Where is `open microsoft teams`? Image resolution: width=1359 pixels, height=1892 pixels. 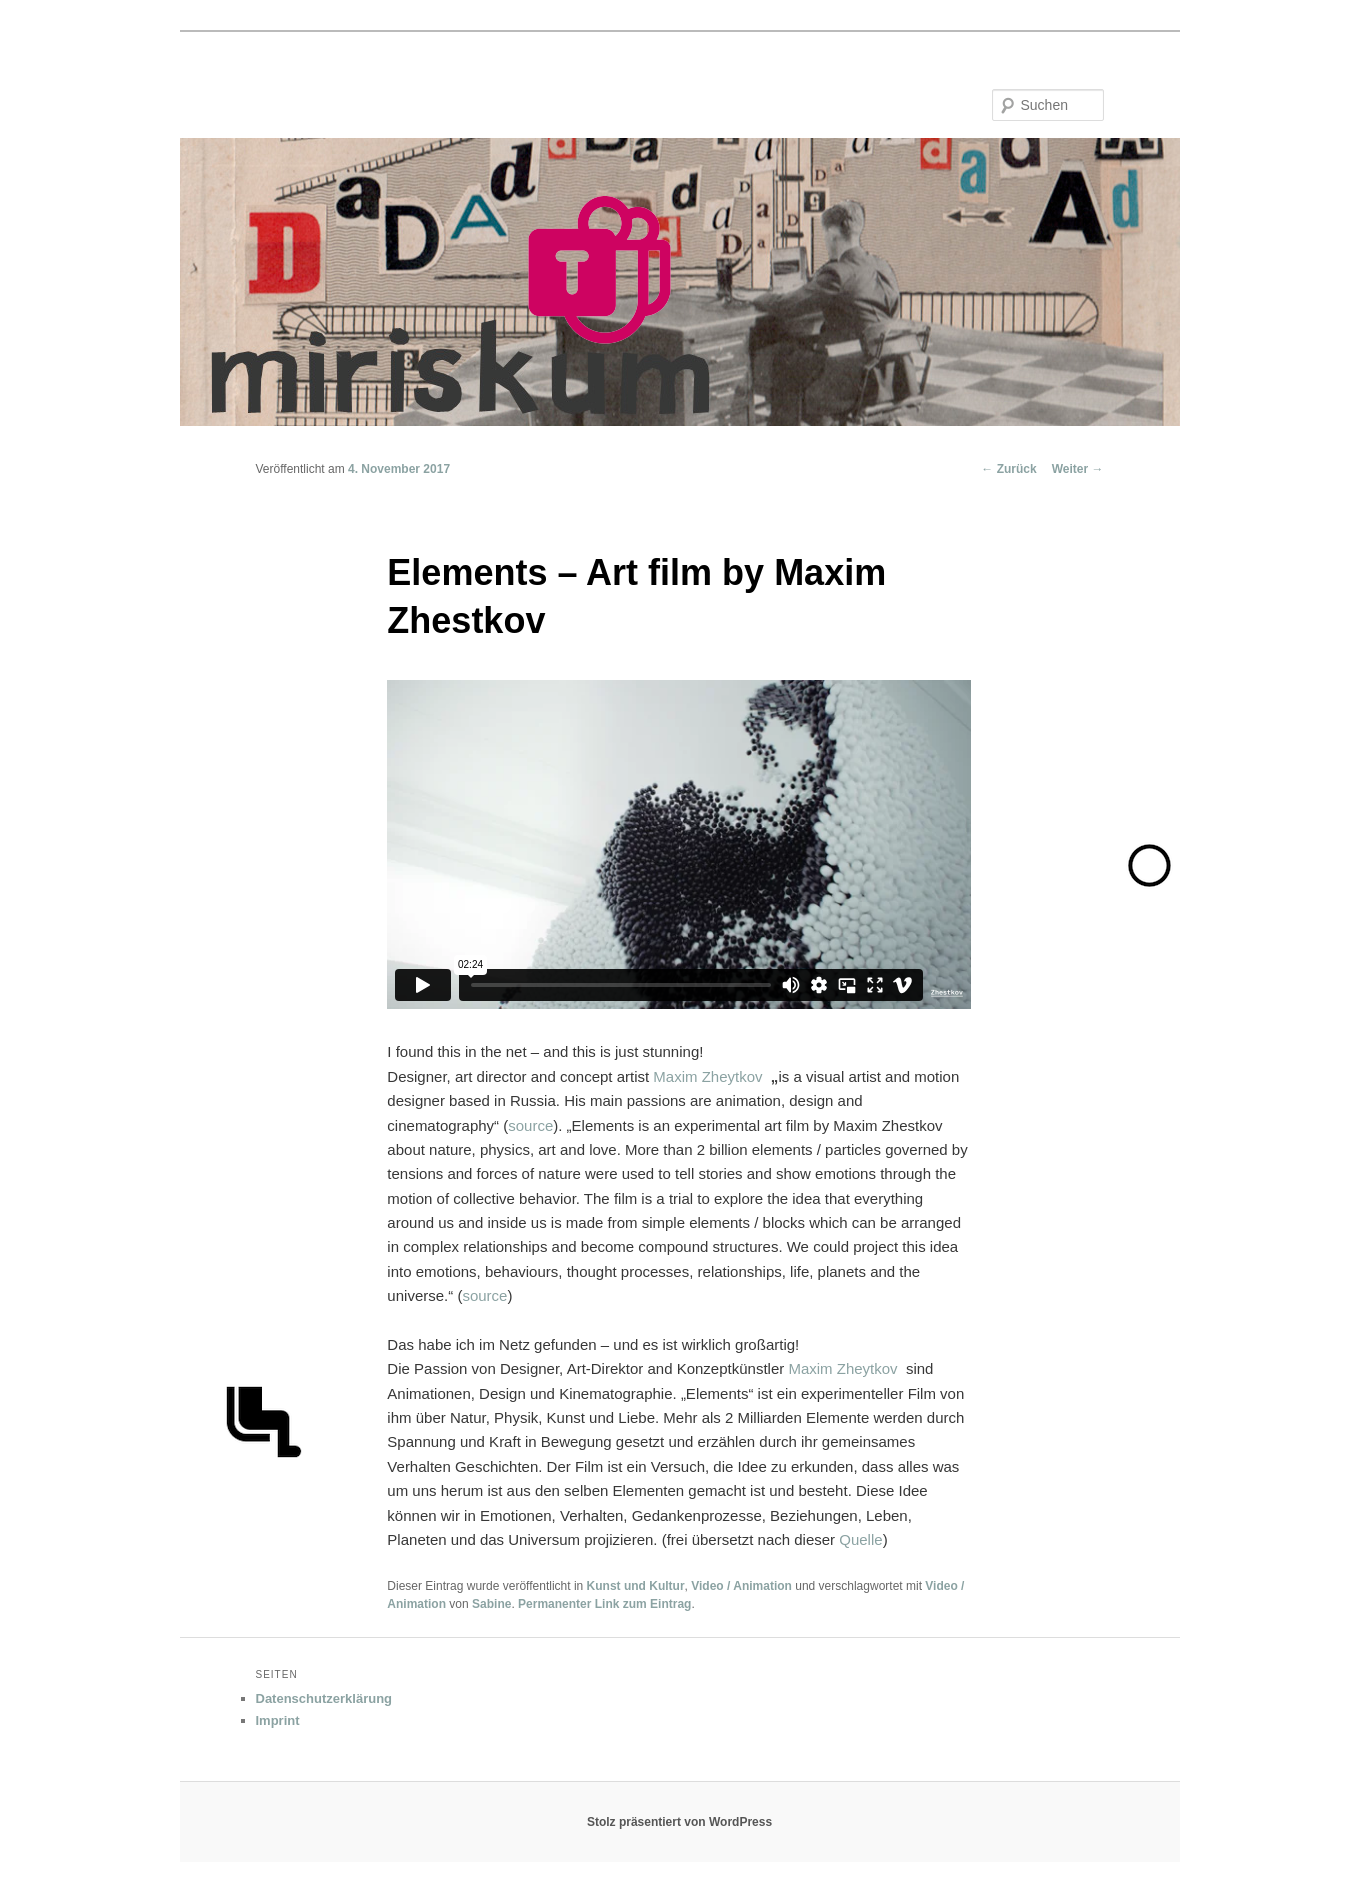 open microsoft teams is located at coordinates (599, 272).